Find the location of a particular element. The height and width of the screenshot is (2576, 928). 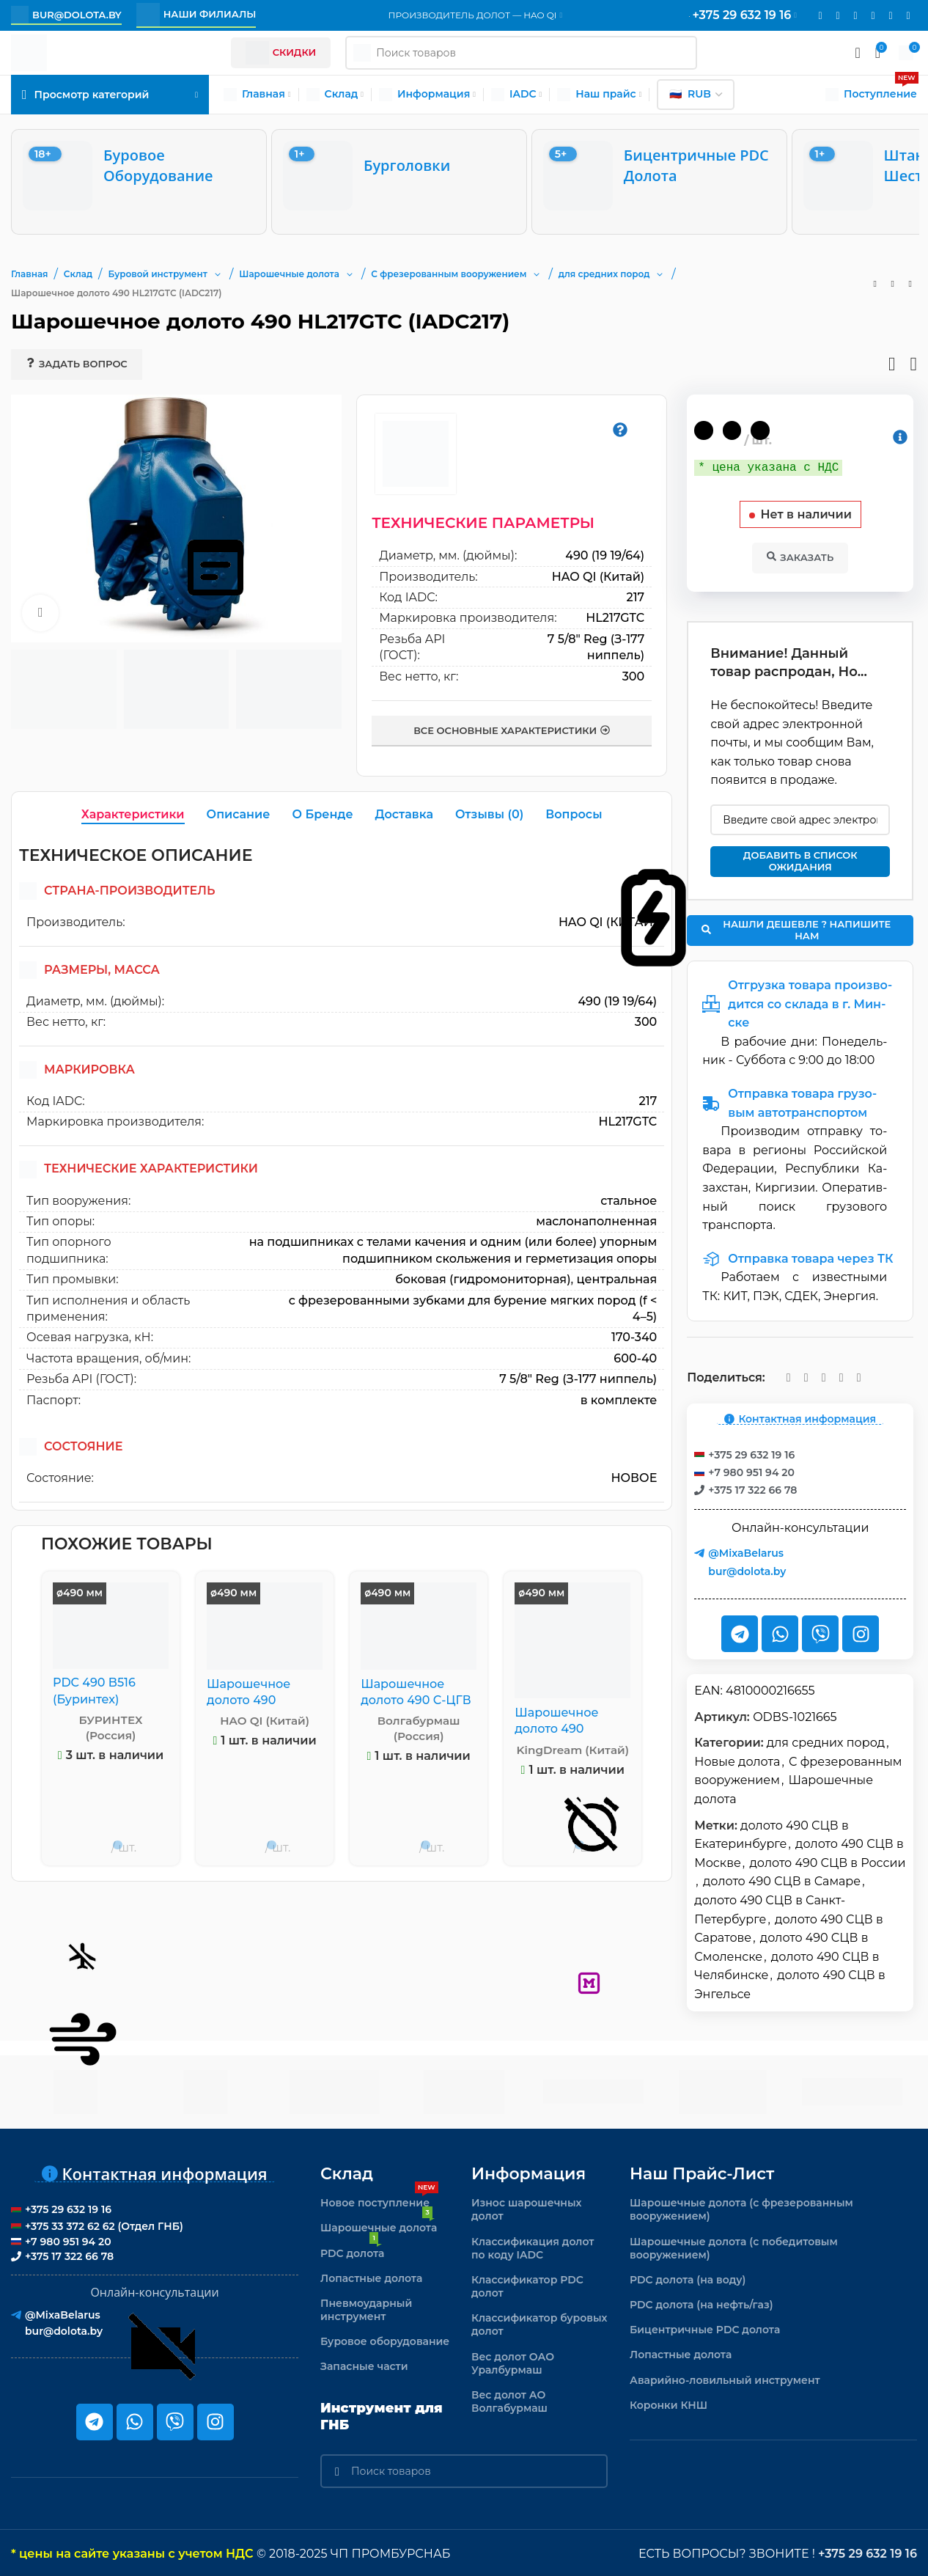

open Medium app is located at coordinates (589, 1983).